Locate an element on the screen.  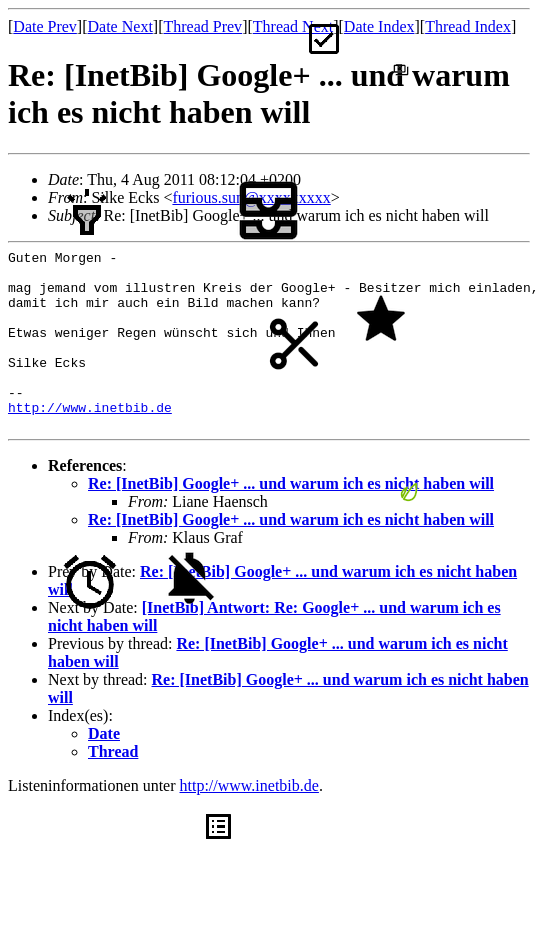
highlight selected text is located at coordinates (87, 212).